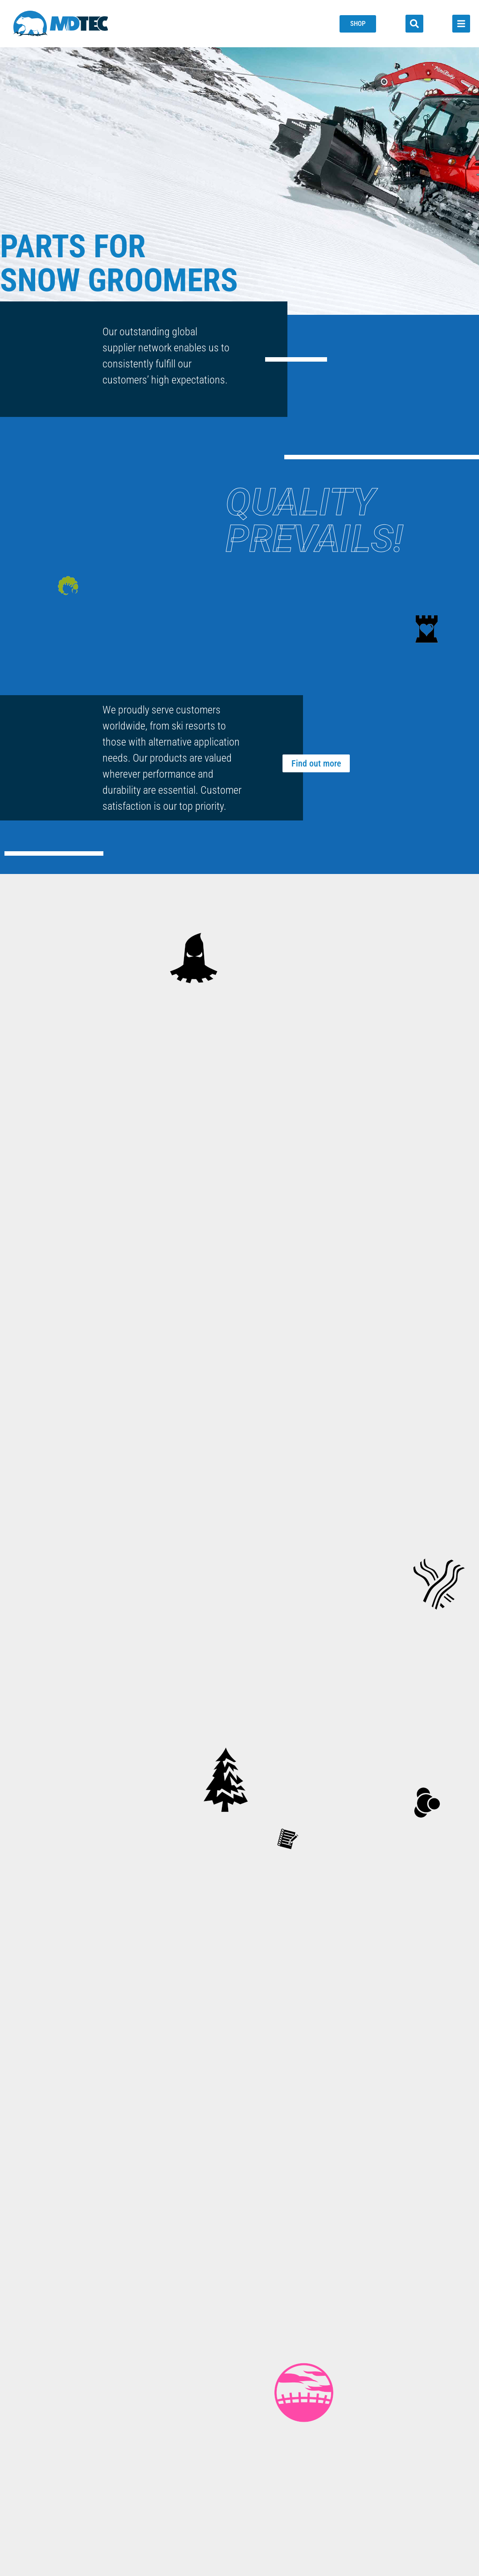  Describe the element at coordinates (193, 957) in the screenshot. I see `select executioner character class` at that location.